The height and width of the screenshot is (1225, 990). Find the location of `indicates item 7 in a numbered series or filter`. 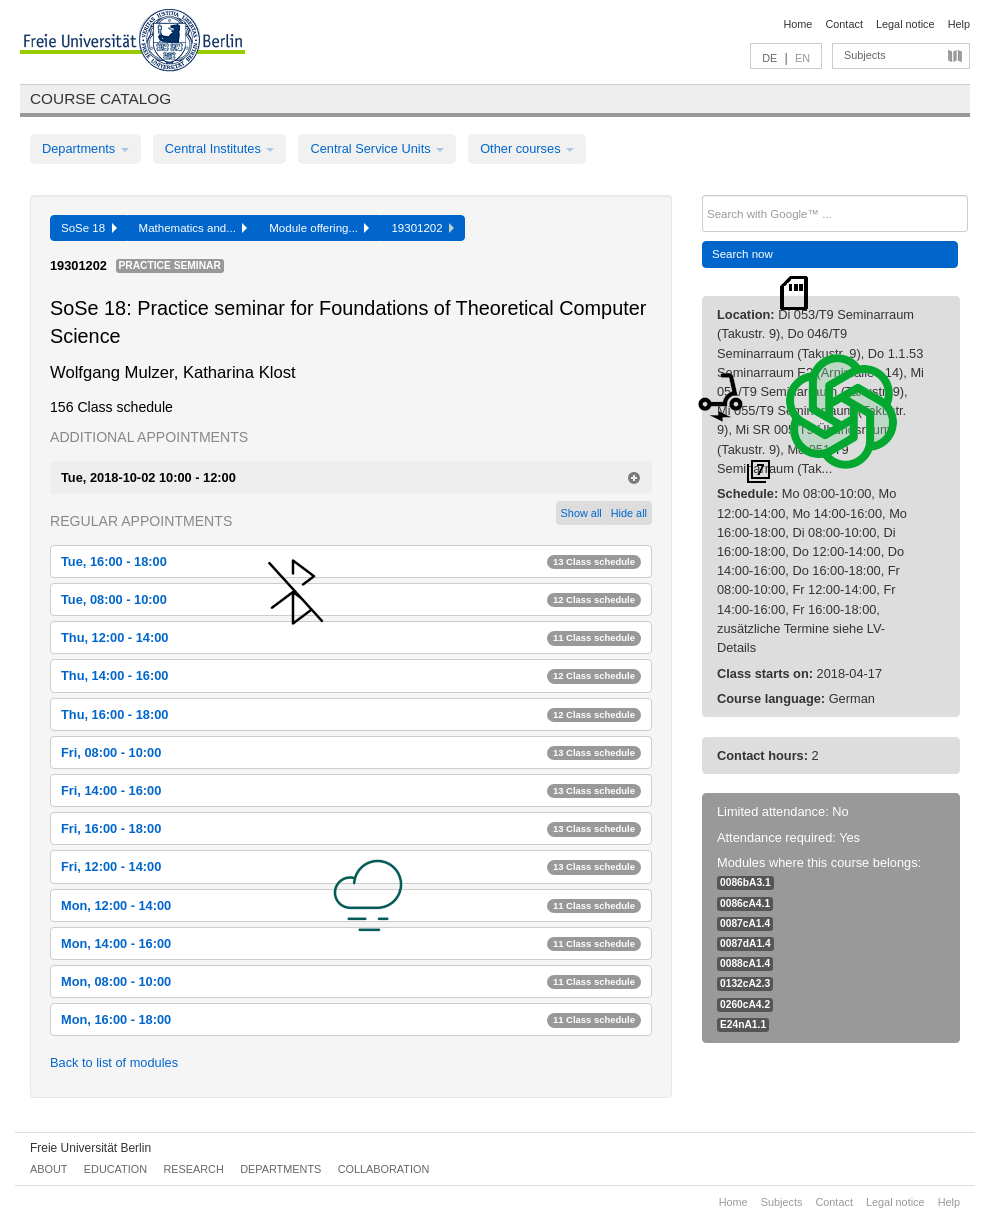

indicates item 7 in a numbered series or filter is located at coordinates (758, 471).